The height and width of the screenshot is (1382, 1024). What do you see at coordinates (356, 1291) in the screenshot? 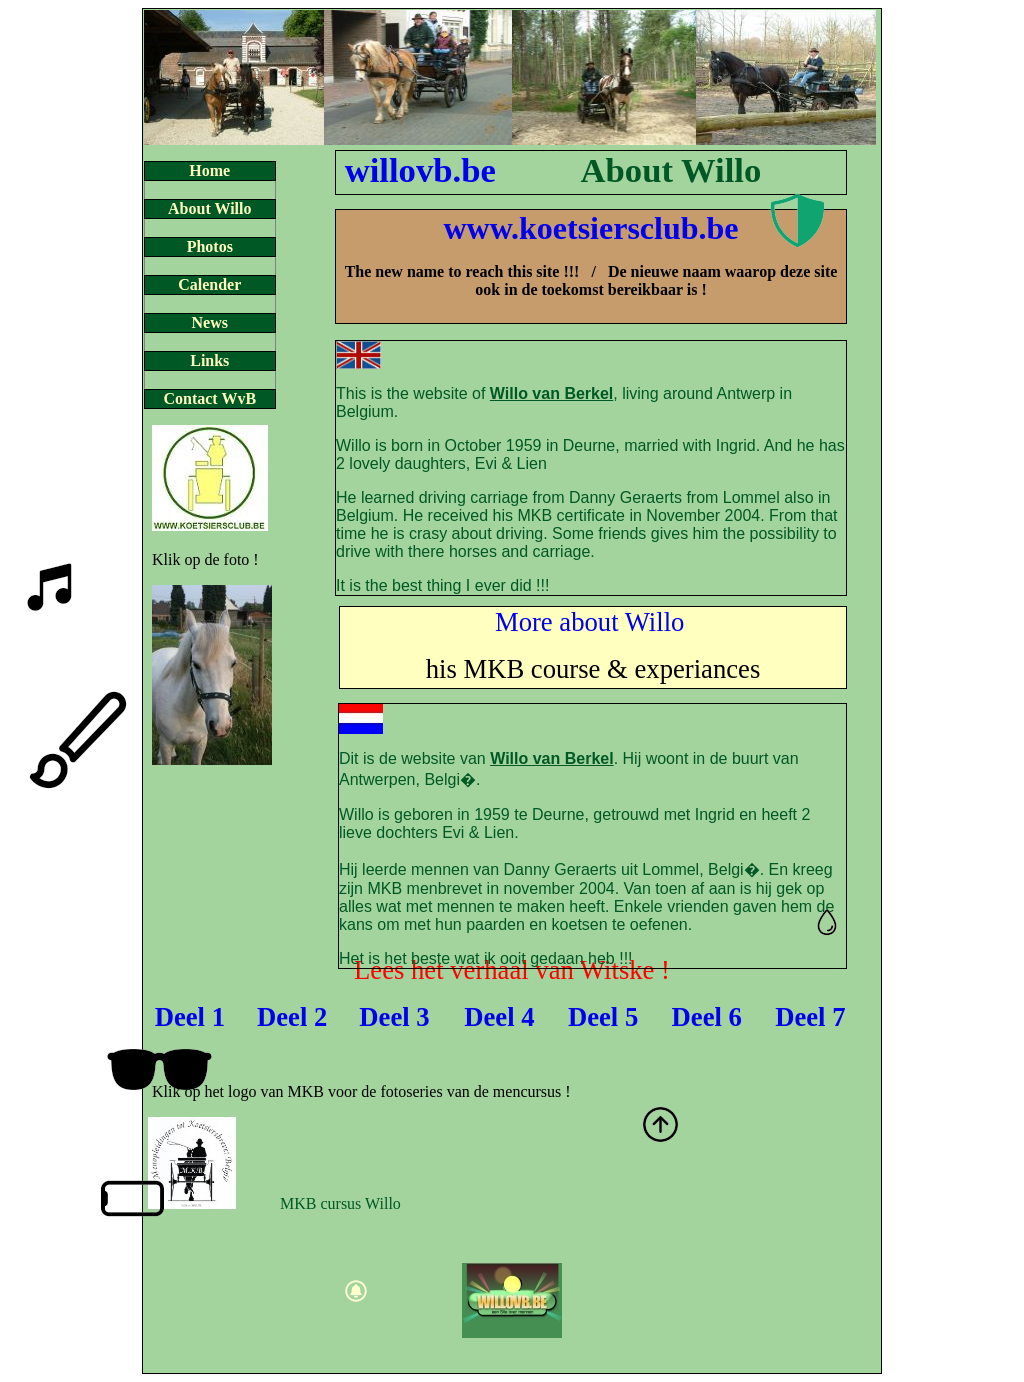
I see `access notification settings` at bounding box center [356, 1291].